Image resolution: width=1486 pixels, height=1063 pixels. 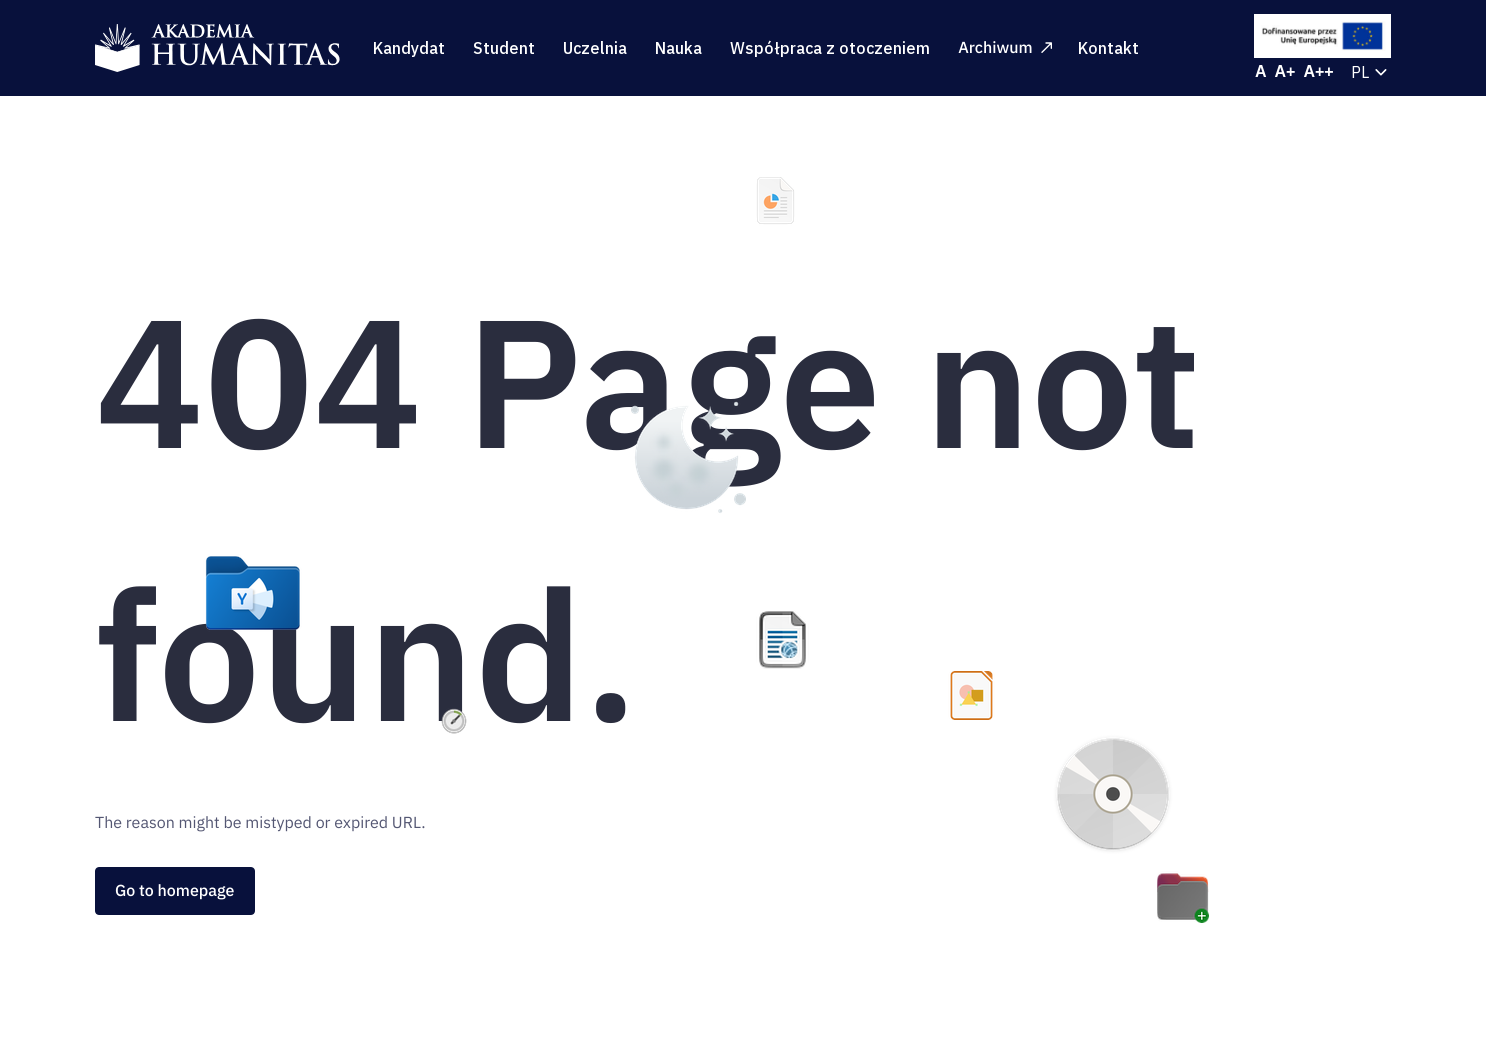 I want to click on indicates clear night weather conditions, so click(x=688, y=457).